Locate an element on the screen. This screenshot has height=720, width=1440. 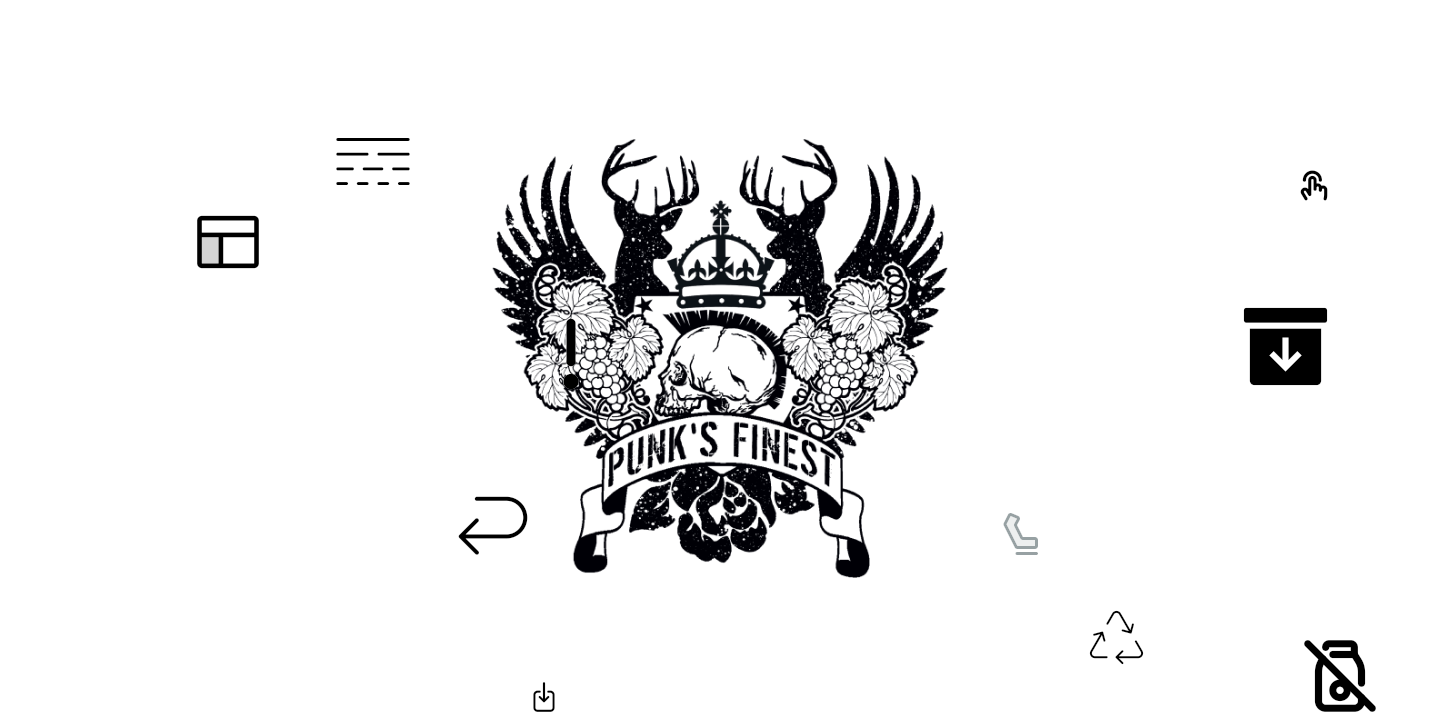
select or reserve a seat is located at coordinates (1020, 534).